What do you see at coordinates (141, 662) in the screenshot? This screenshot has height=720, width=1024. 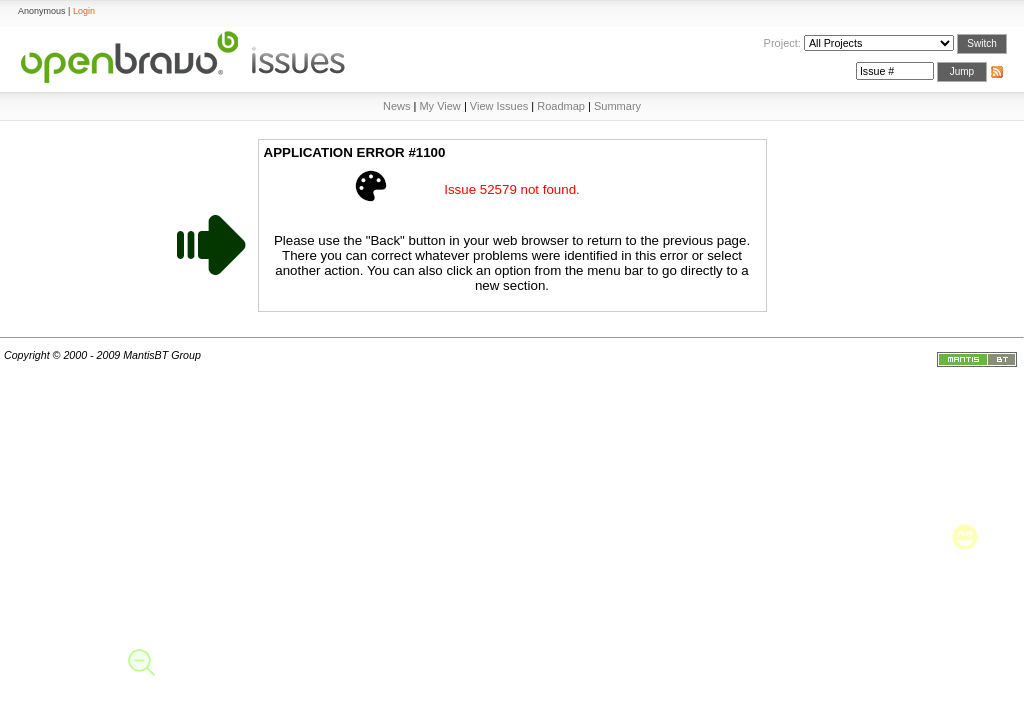 I see `zoom out of the current view` at bounding box center [141, 662].